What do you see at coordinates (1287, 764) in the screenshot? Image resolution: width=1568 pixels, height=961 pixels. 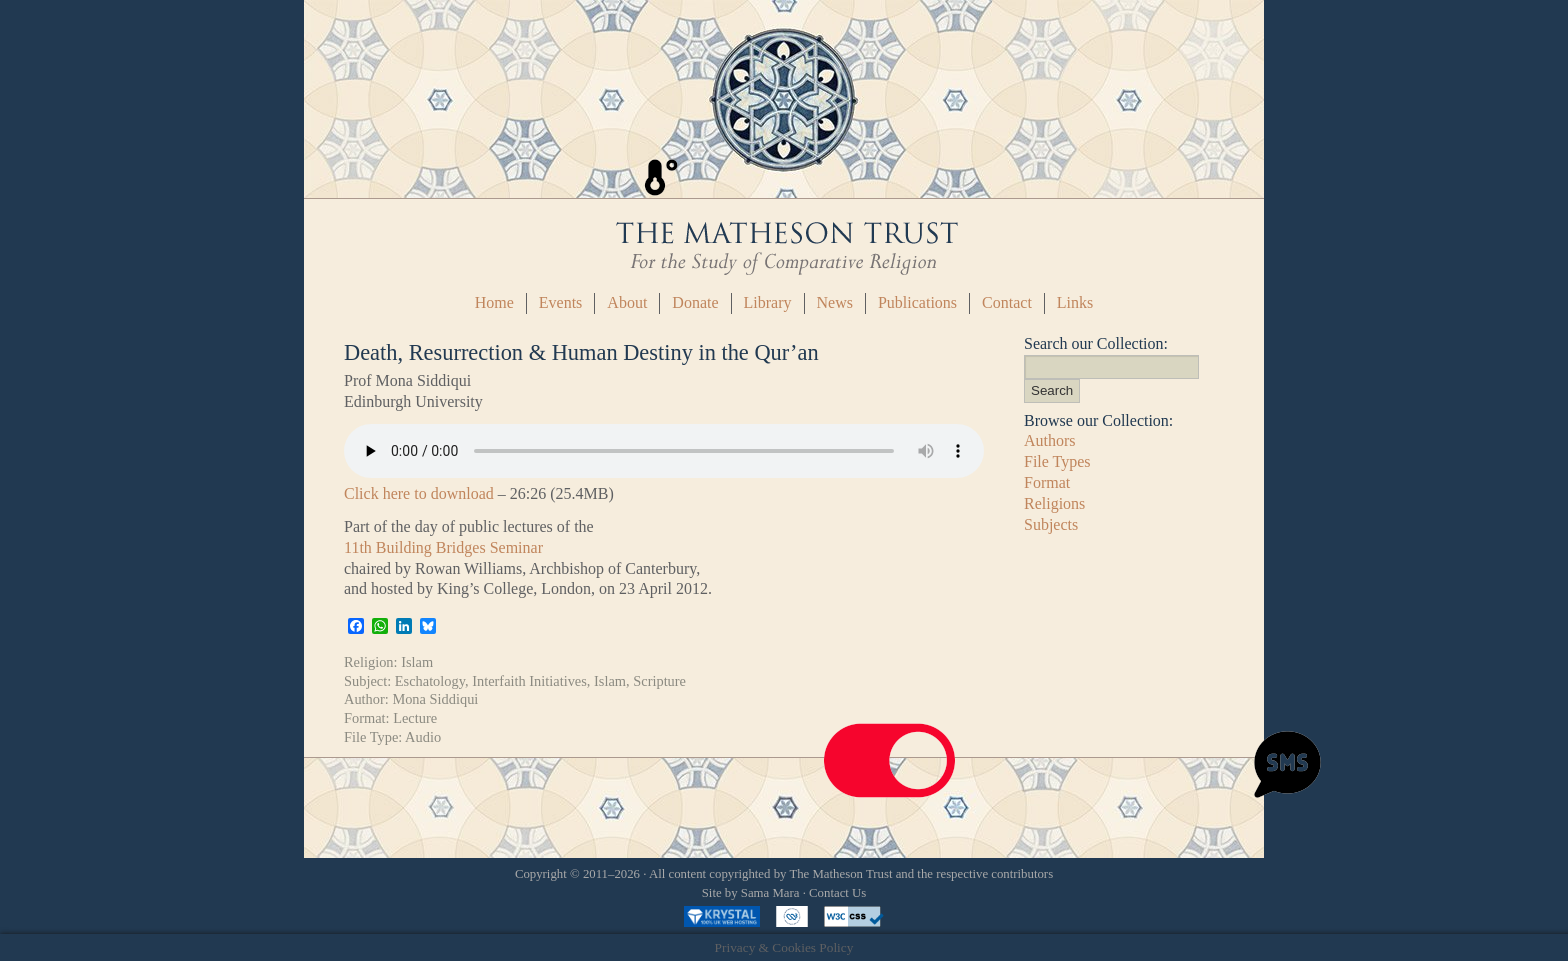 I see `open text messaging app` at bounding box center [1287, 764].